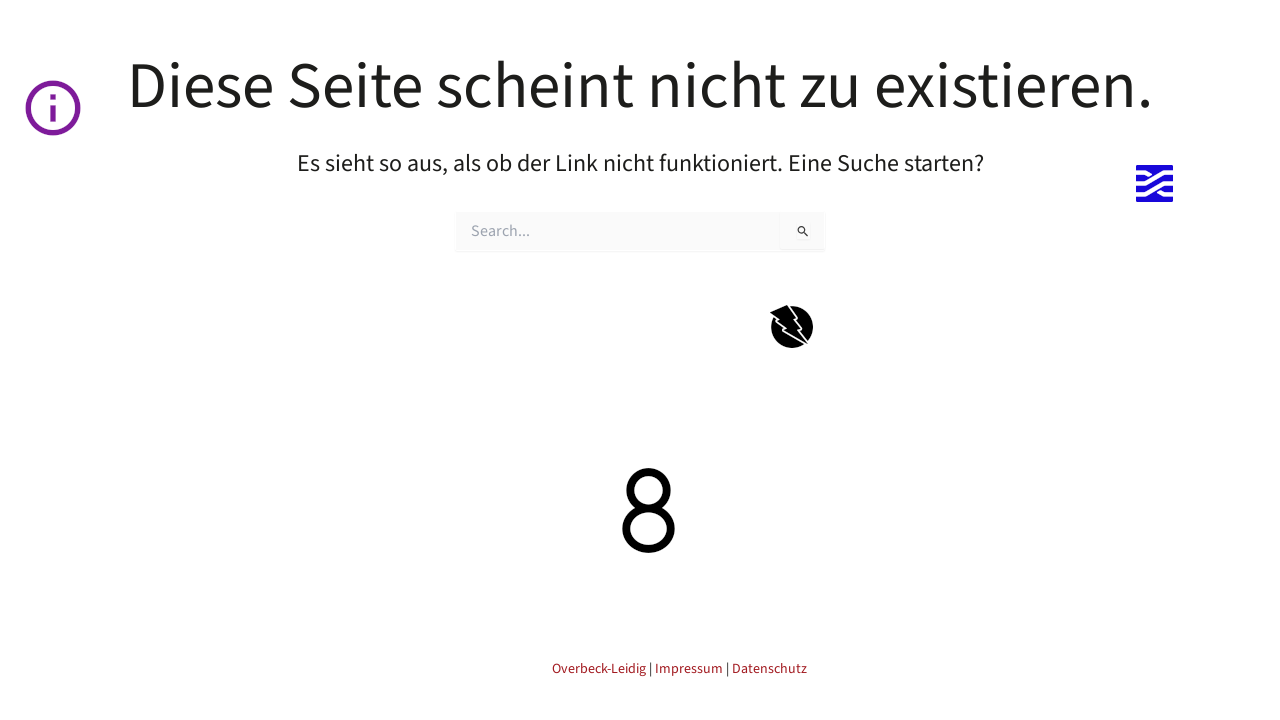  I want to click on indicates item number 8 in a list or sequence, so click(648, 510).